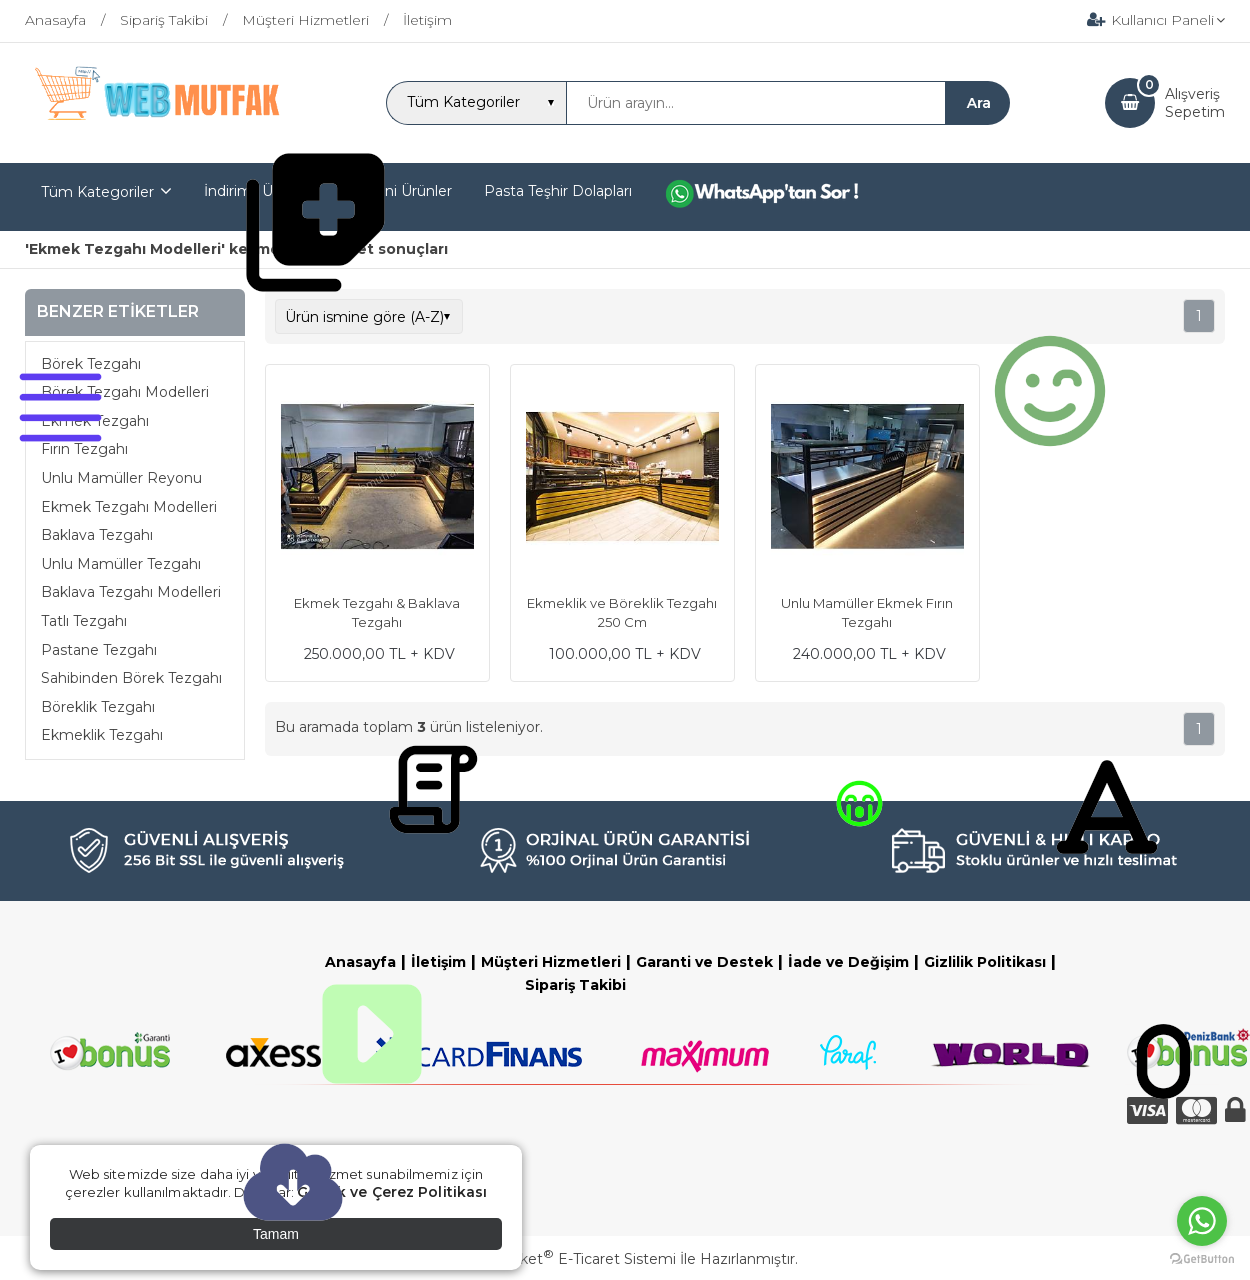 This screenshot has height=1280, width=1250. I want to click on indicates a sad or crying emotional state, so click(859, 803).